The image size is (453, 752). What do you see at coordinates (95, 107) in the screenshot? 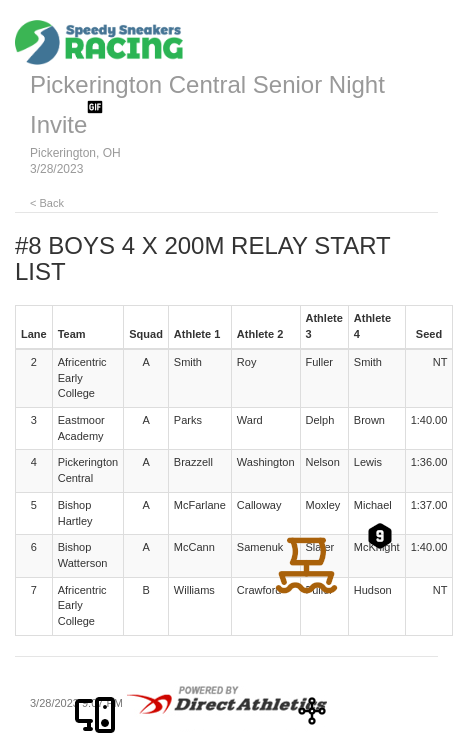
I see `insert a GIF into your message` at bounding box center [95, 107].